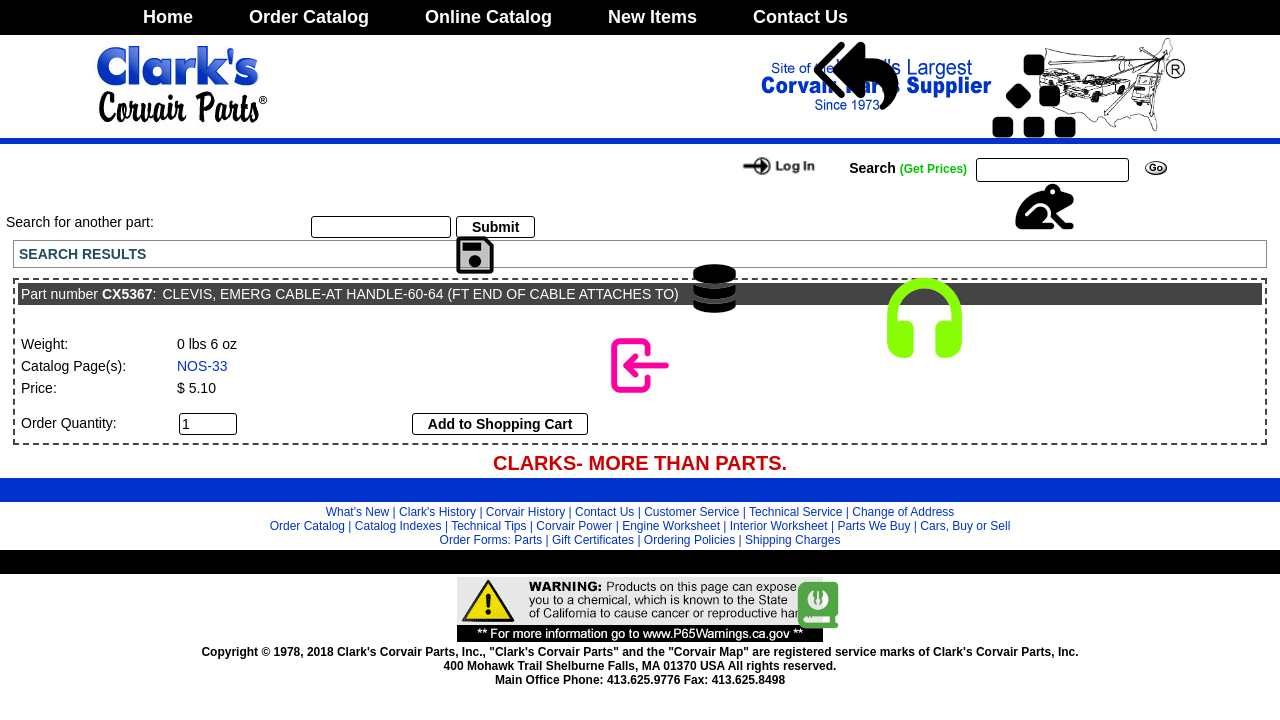 The width and height of the screenshot is (1280, 720). What do you see at coordinates (1044, 206) in the screenshot?
I see `decorative frog icon or mascot` at bounding box center [1044, 206].